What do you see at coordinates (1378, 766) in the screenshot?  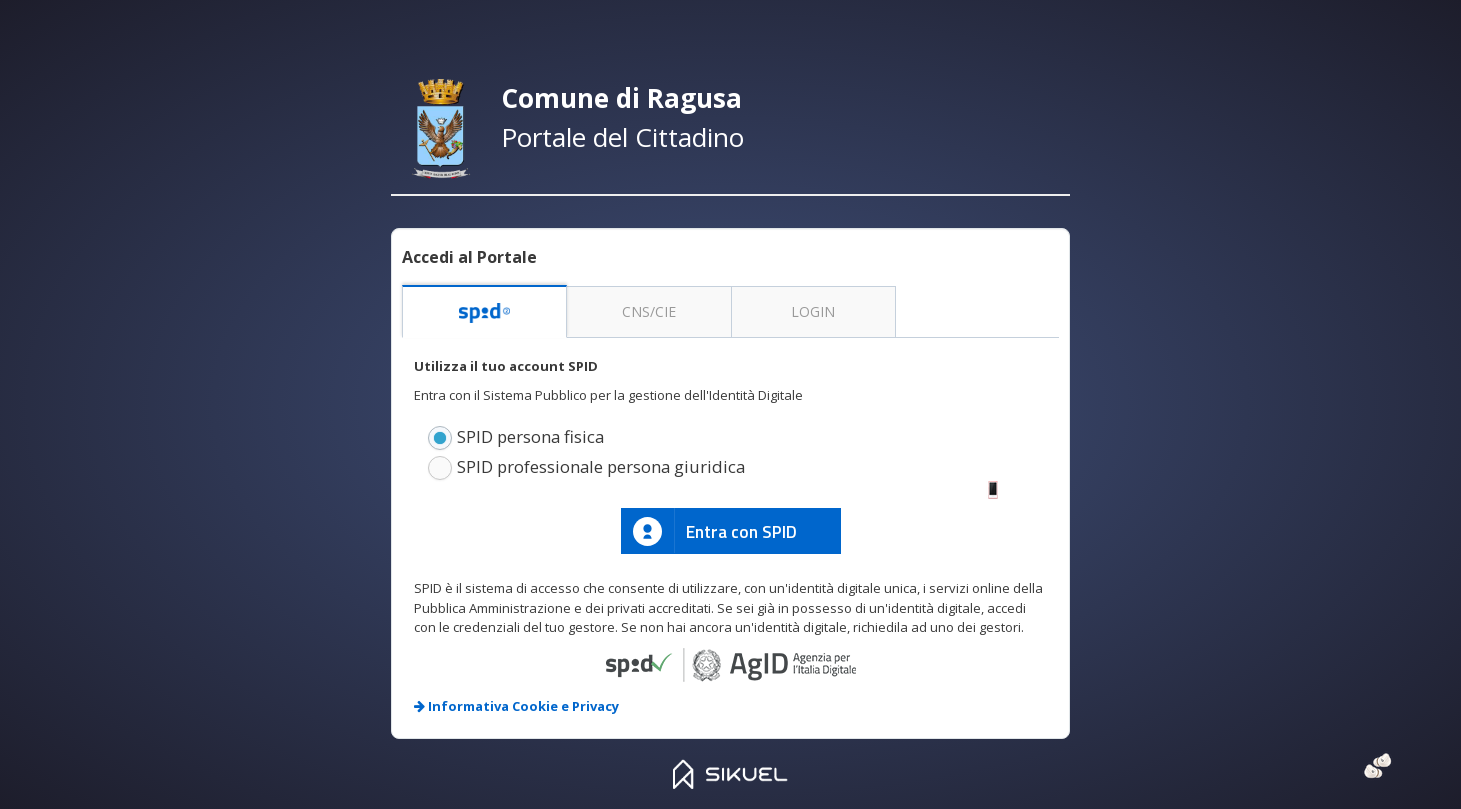 I see `connect beats wireless earbuds via bluetooth` at bounding box center [1378, 766].